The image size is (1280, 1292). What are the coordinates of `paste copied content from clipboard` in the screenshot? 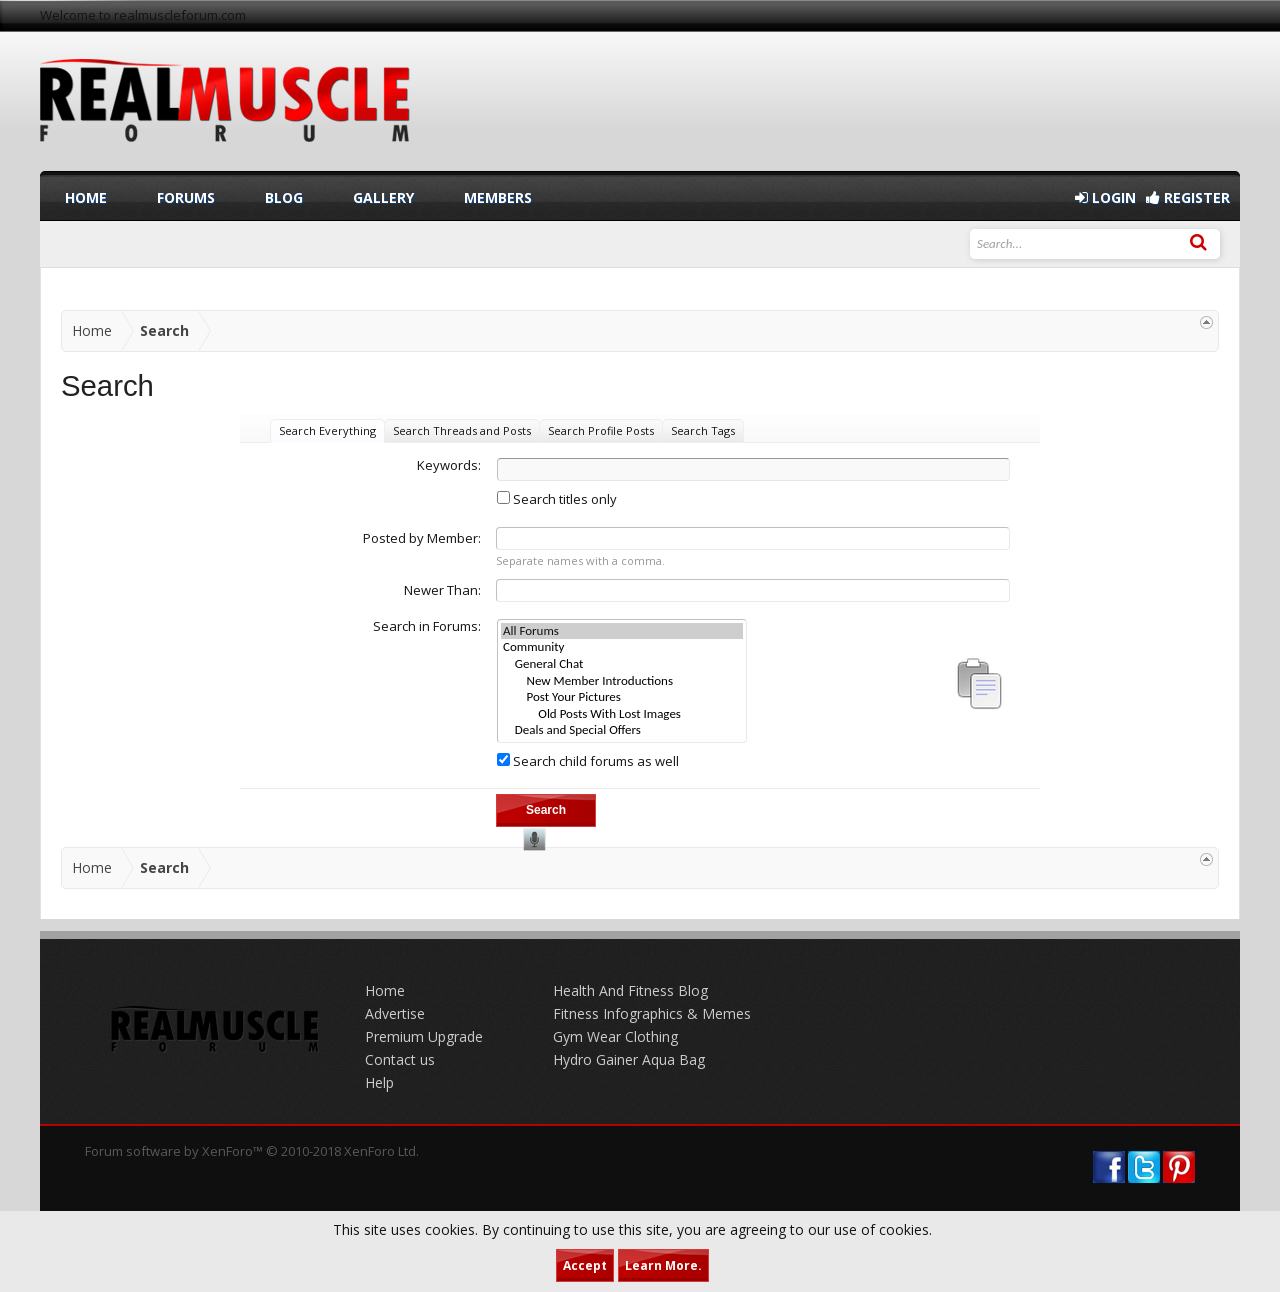 It's located at (979, 683).